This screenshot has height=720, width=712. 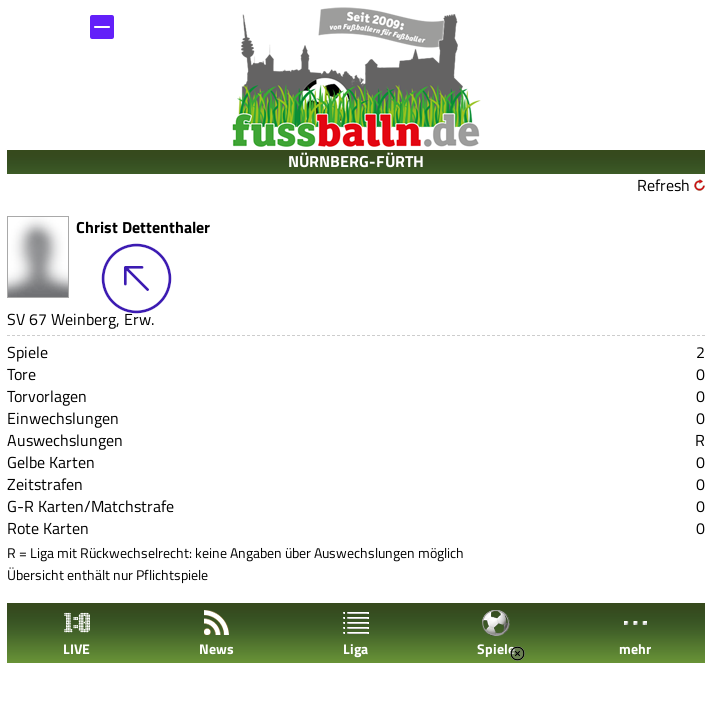 What do you see at coordinates (102, 27) in the screenshot?
I see `decrease quantity or value` at bounding box center [102, 27].